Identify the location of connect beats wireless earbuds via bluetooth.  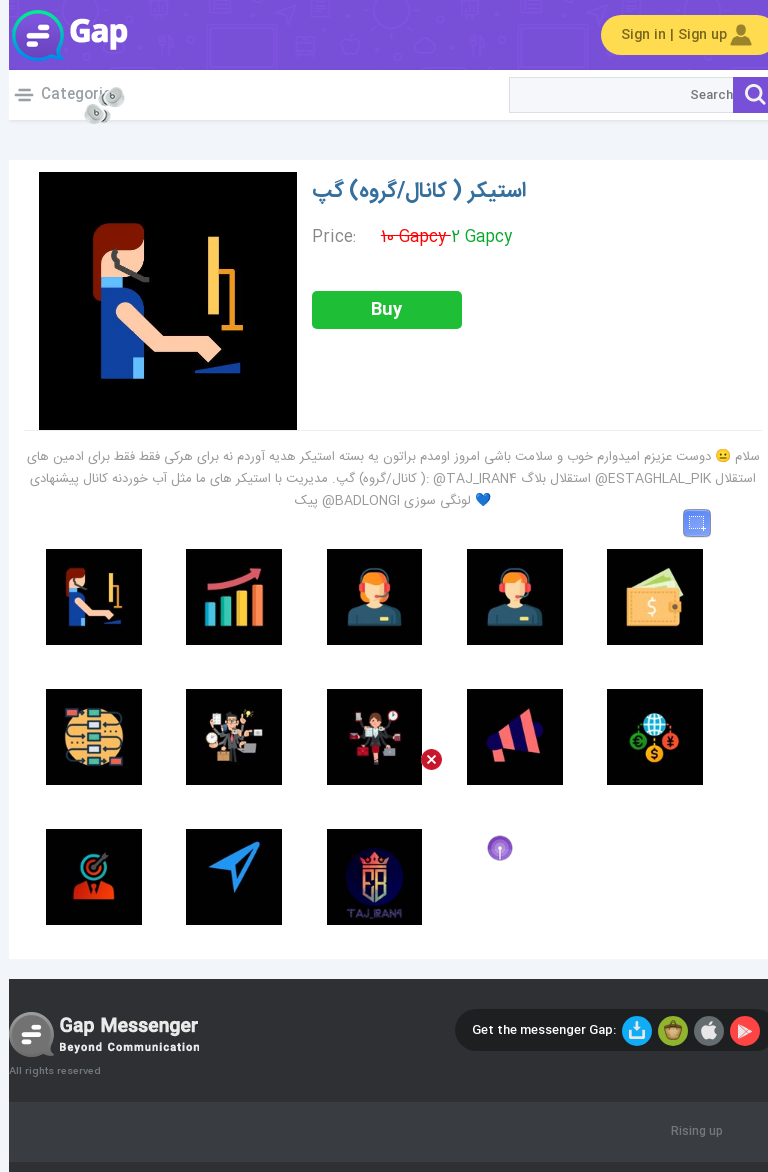
(104, 105).